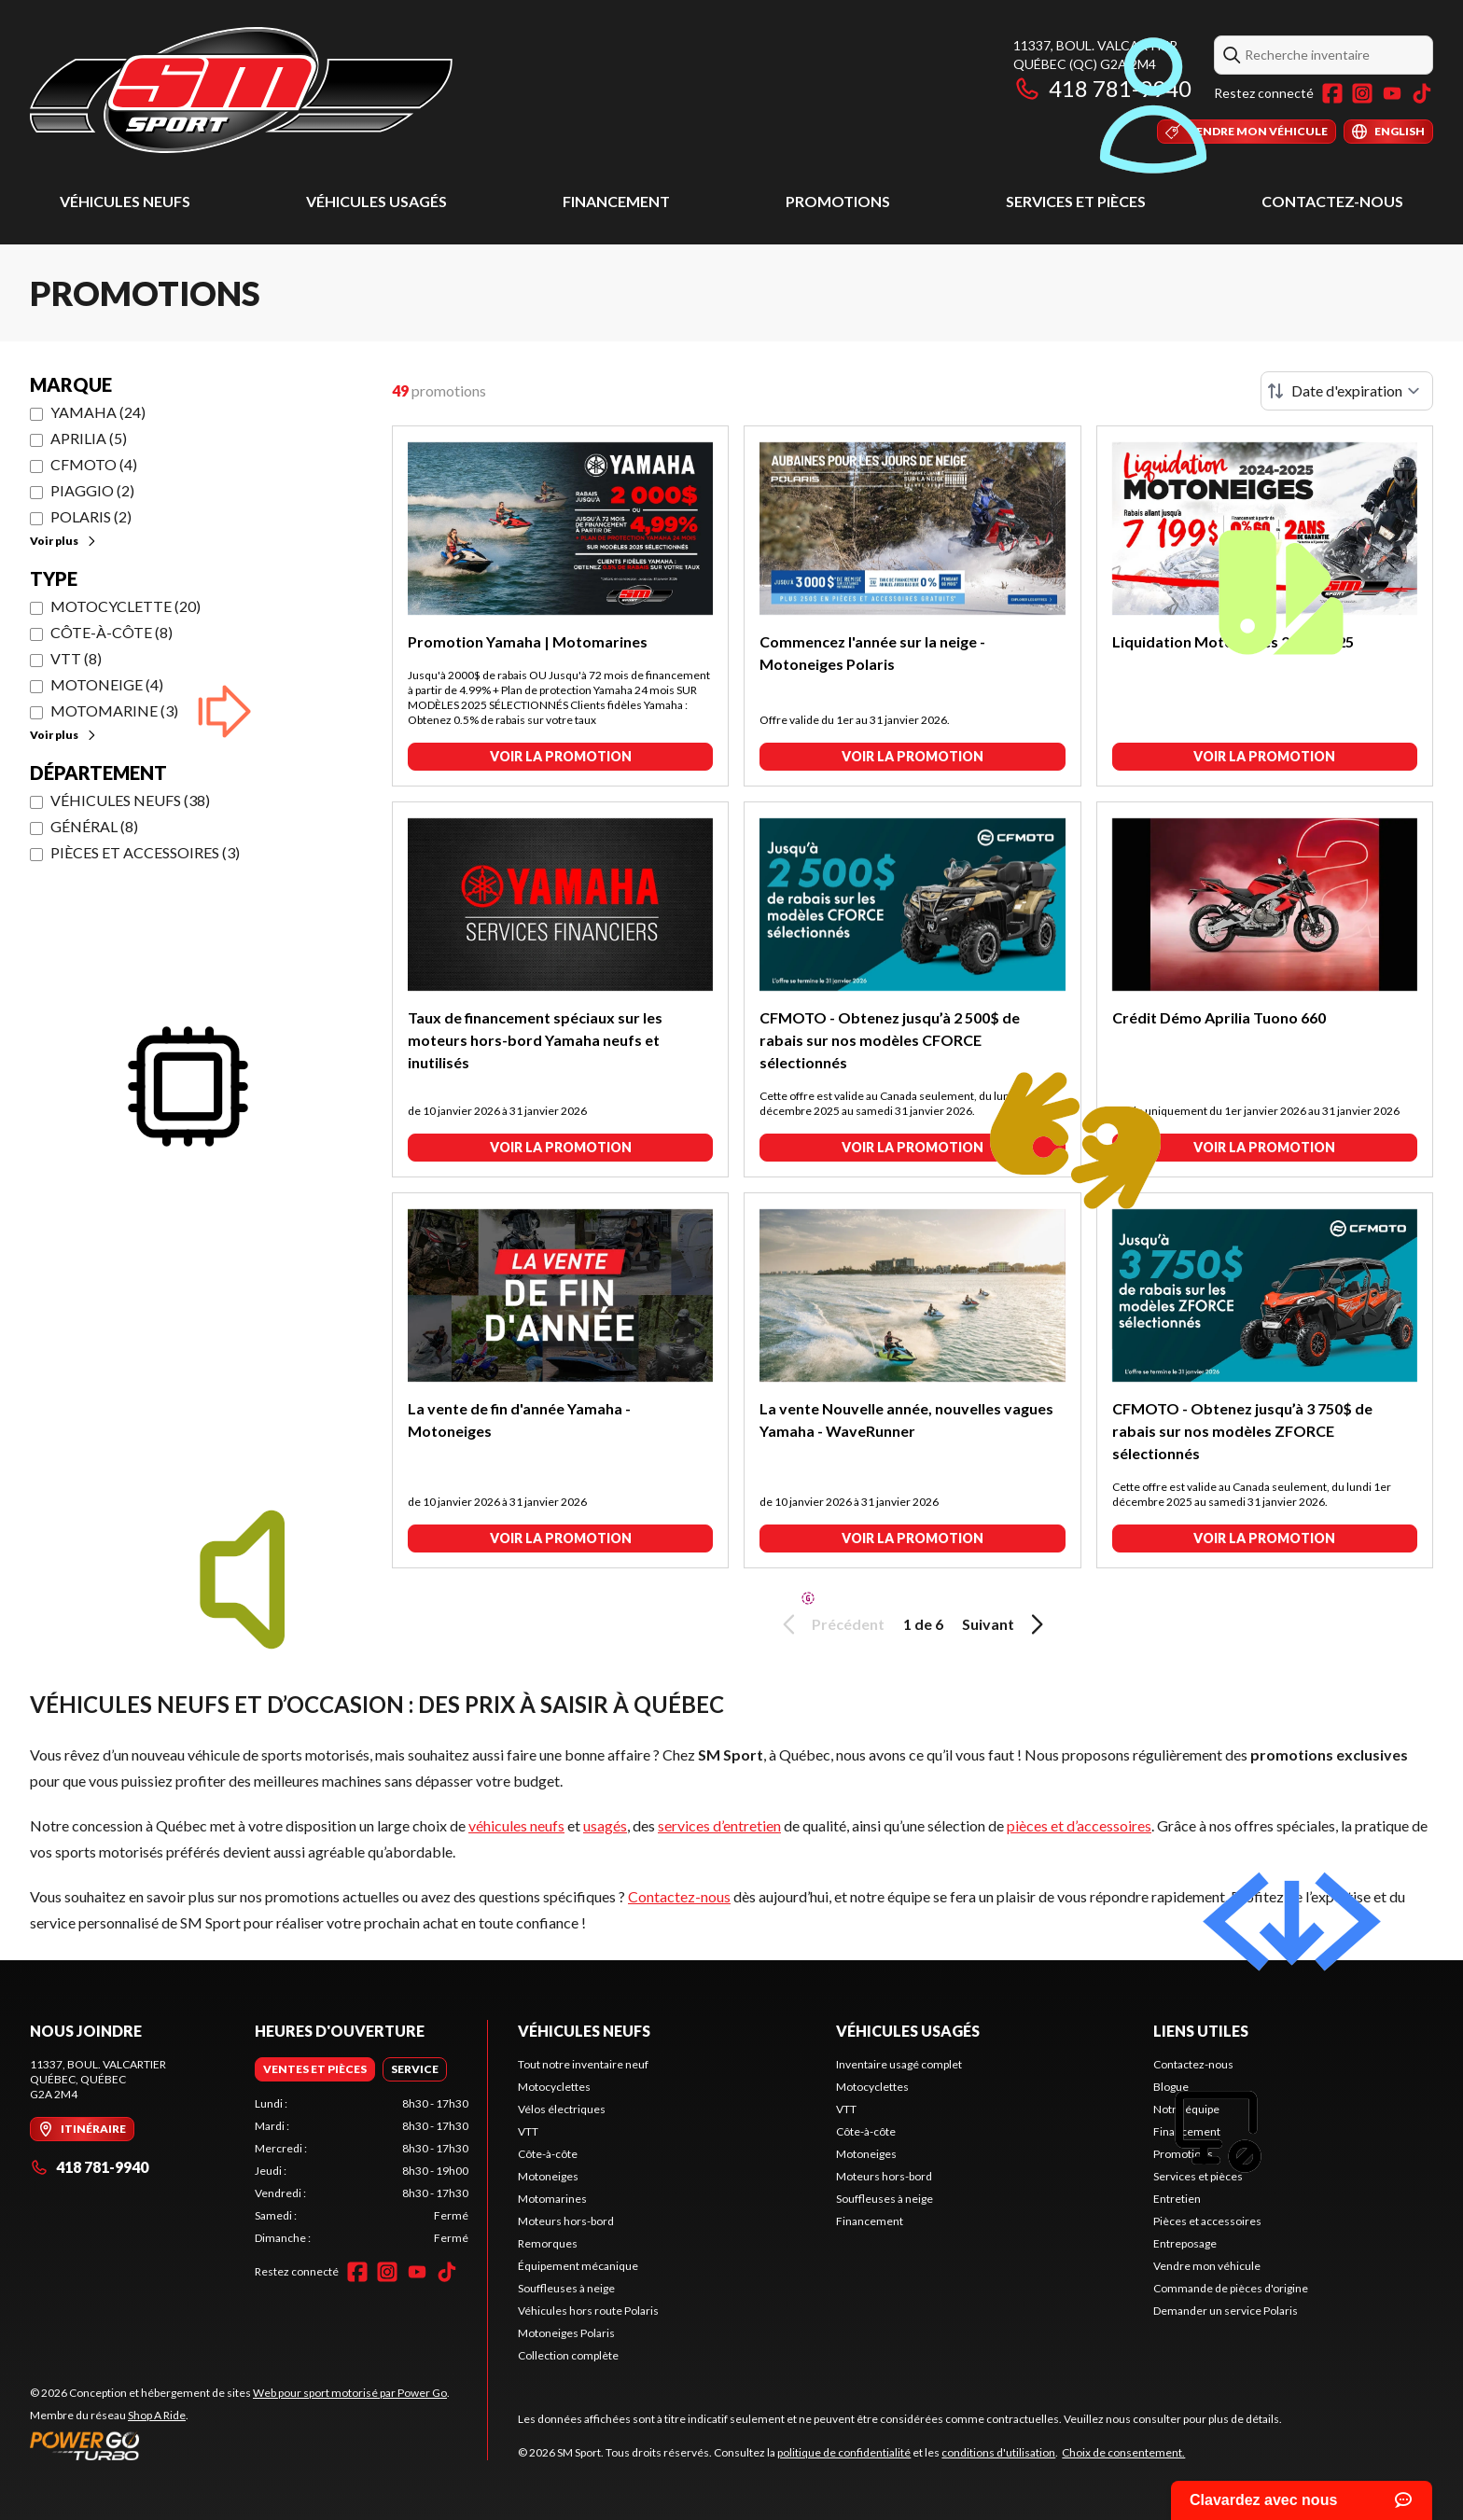 The height and width of the screenshot is (2520, 1463). What do you see at coordinates (808, 1598) in the screenshot?
I see `indicates a pending or in-progress Google connection` at bounding box center [808, 1598].